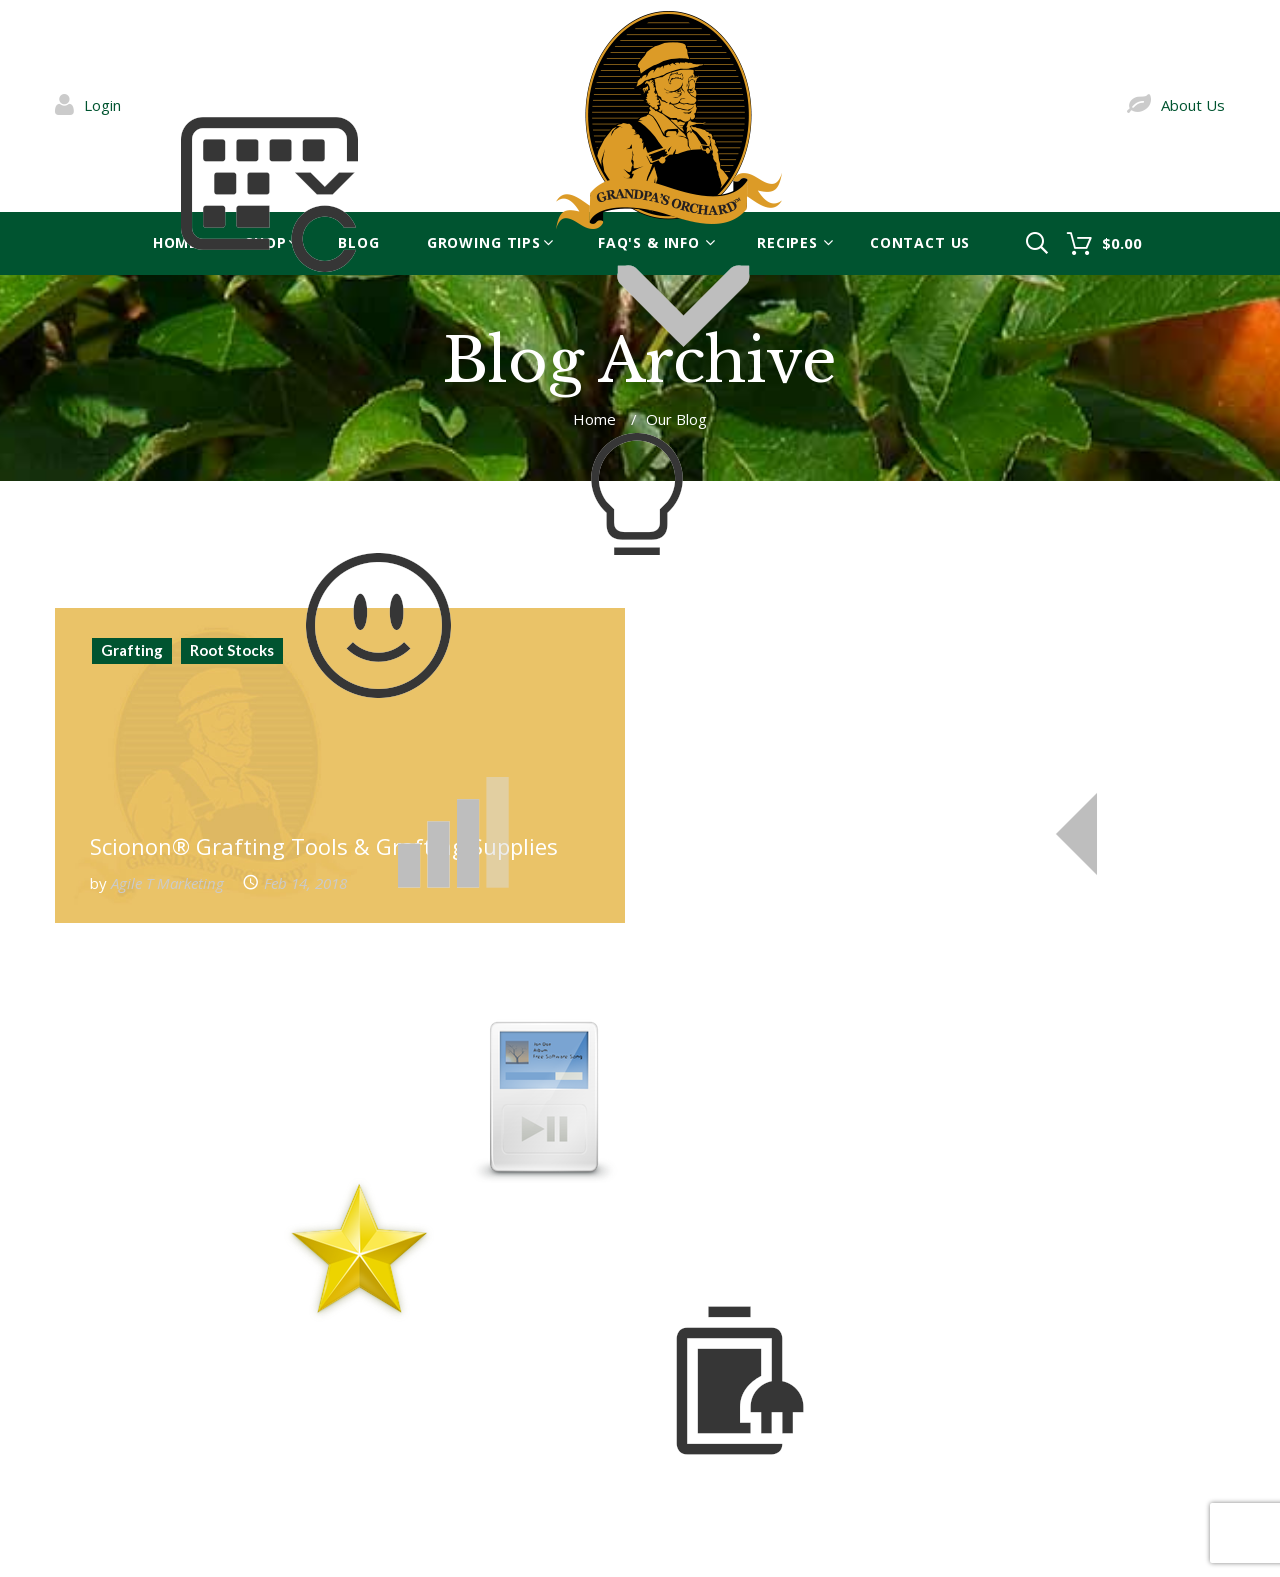 The height and width of the screenshot is (1577, 1280). What do you see at coordinates (683, 309) in the screenshot?
I see `scroll down or view more content` at bounding box center [683, 309].